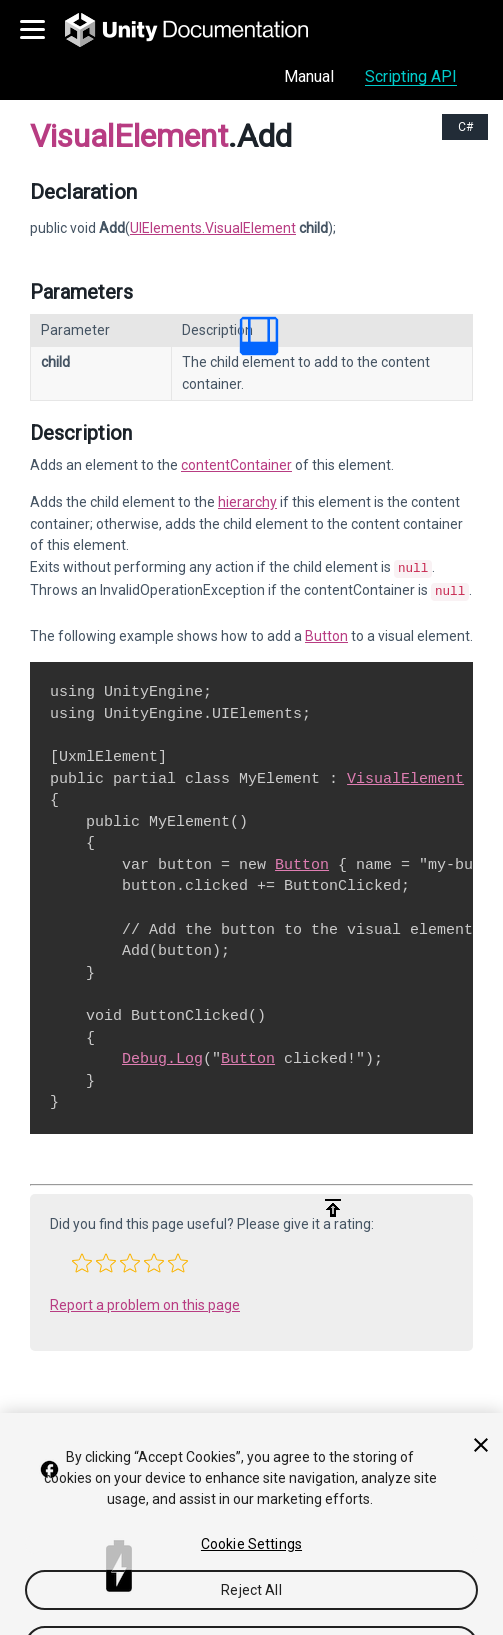  What do you see at coordinates (49, 1469) in the screenshot?
I see `open facebook app` at bounding box center [49, 1469].